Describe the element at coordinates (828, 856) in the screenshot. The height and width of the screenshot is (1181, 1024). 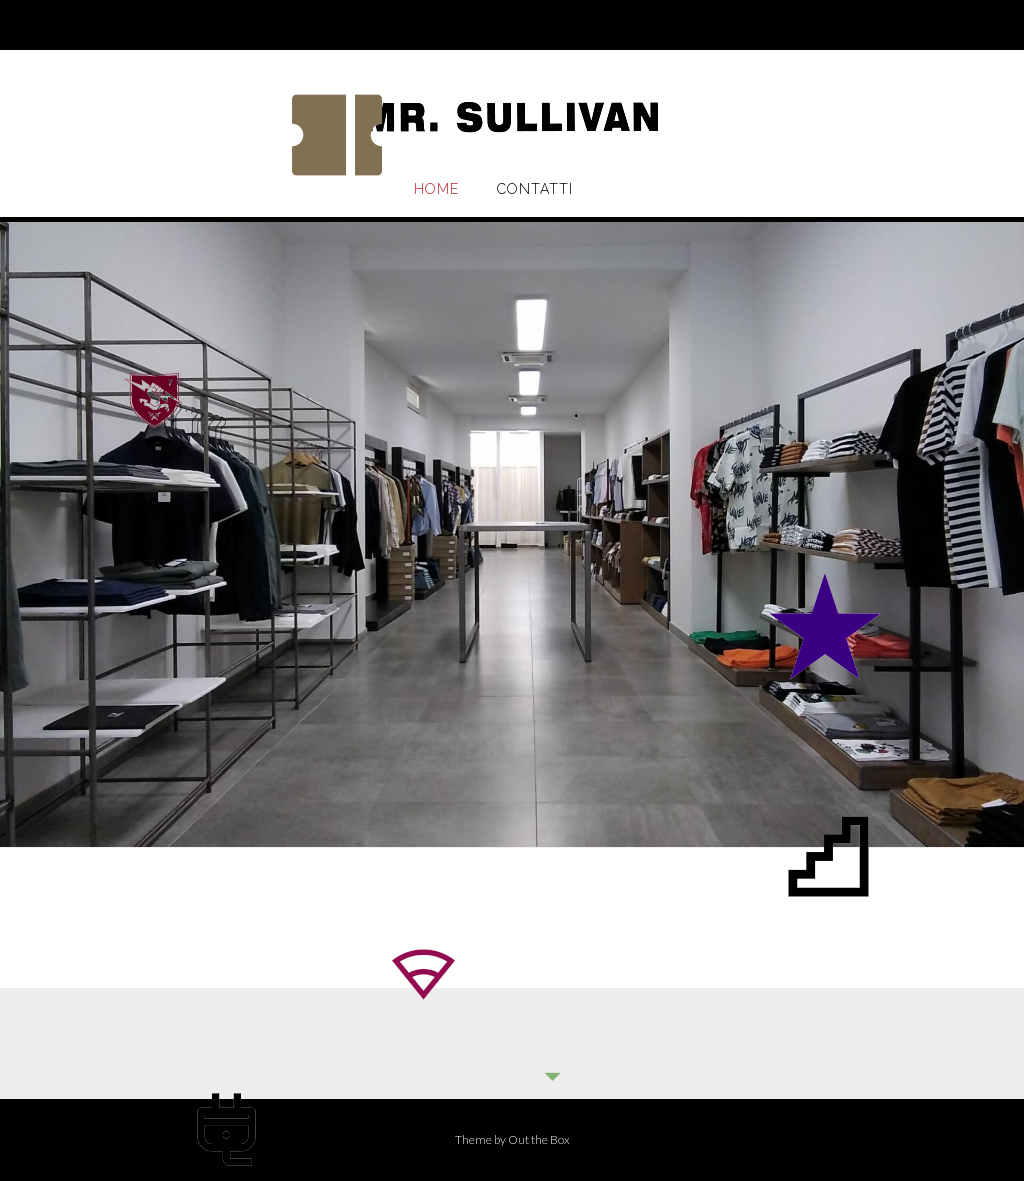
I see `indicates stairs or stairway access` at that location.